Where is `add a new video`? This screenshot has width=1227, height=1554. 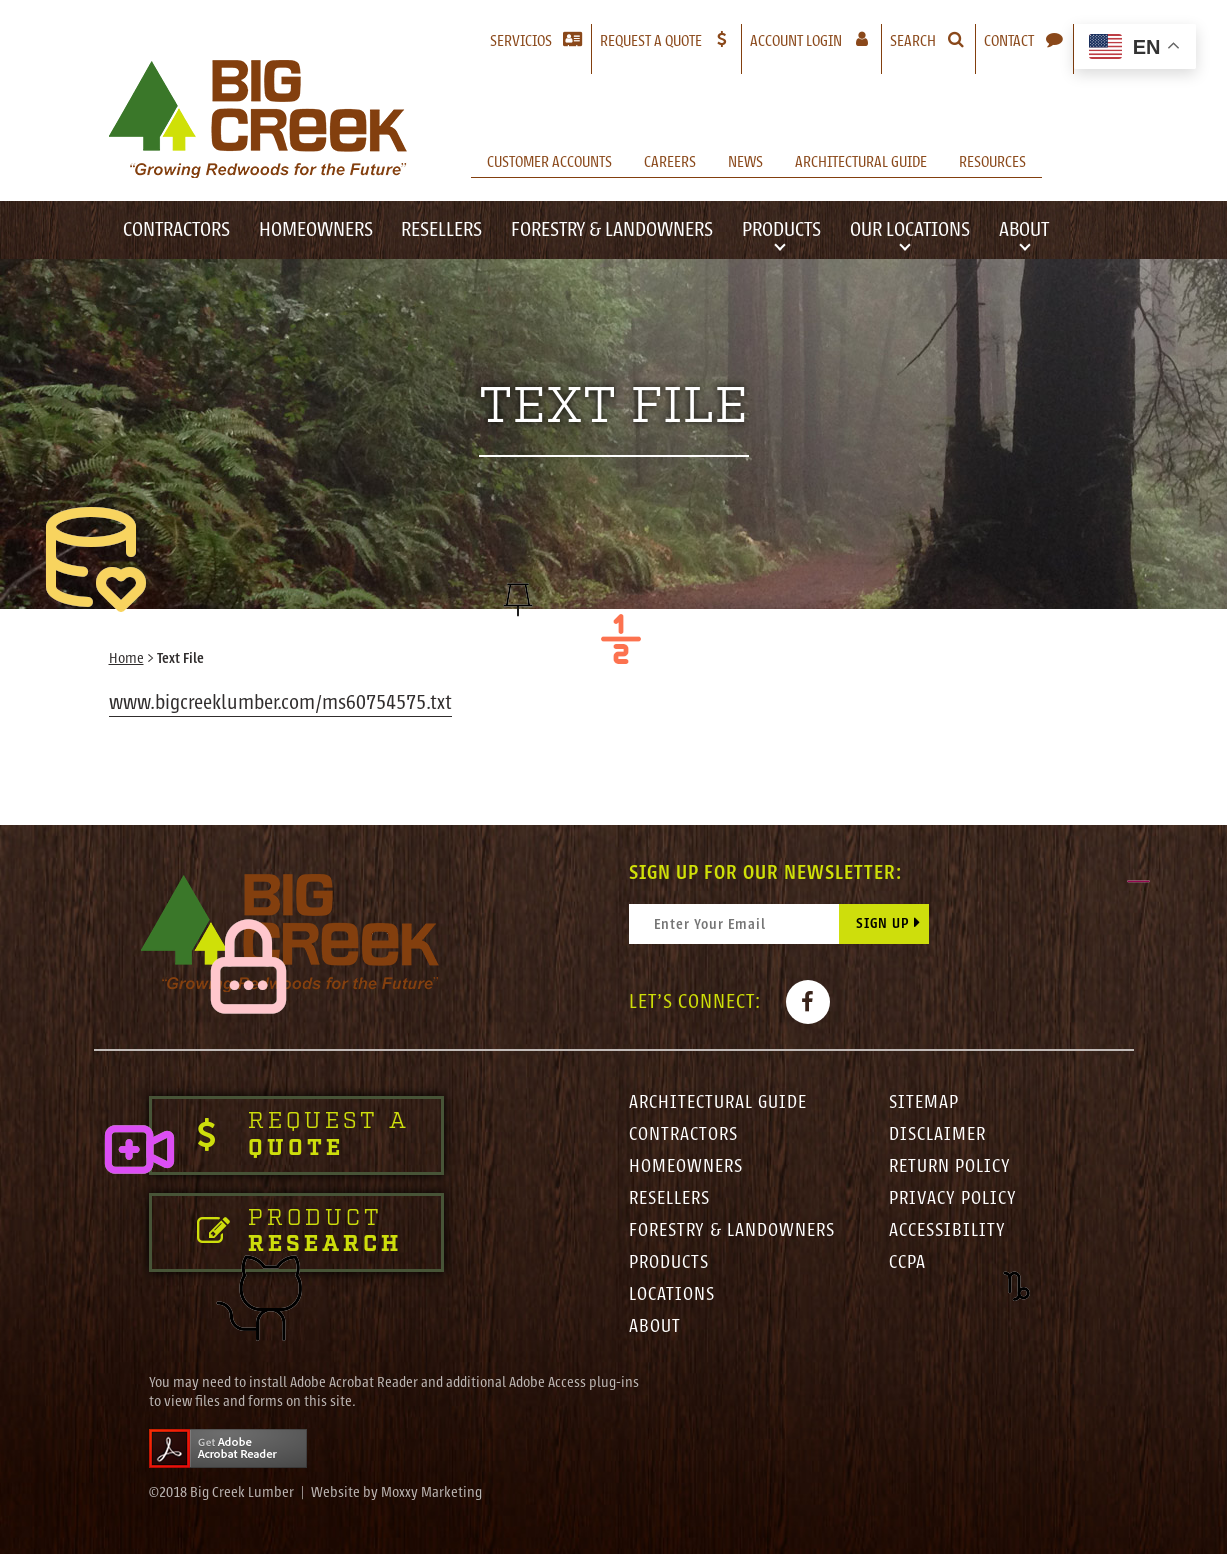 add a new video is located at coordinates (139, 1149).